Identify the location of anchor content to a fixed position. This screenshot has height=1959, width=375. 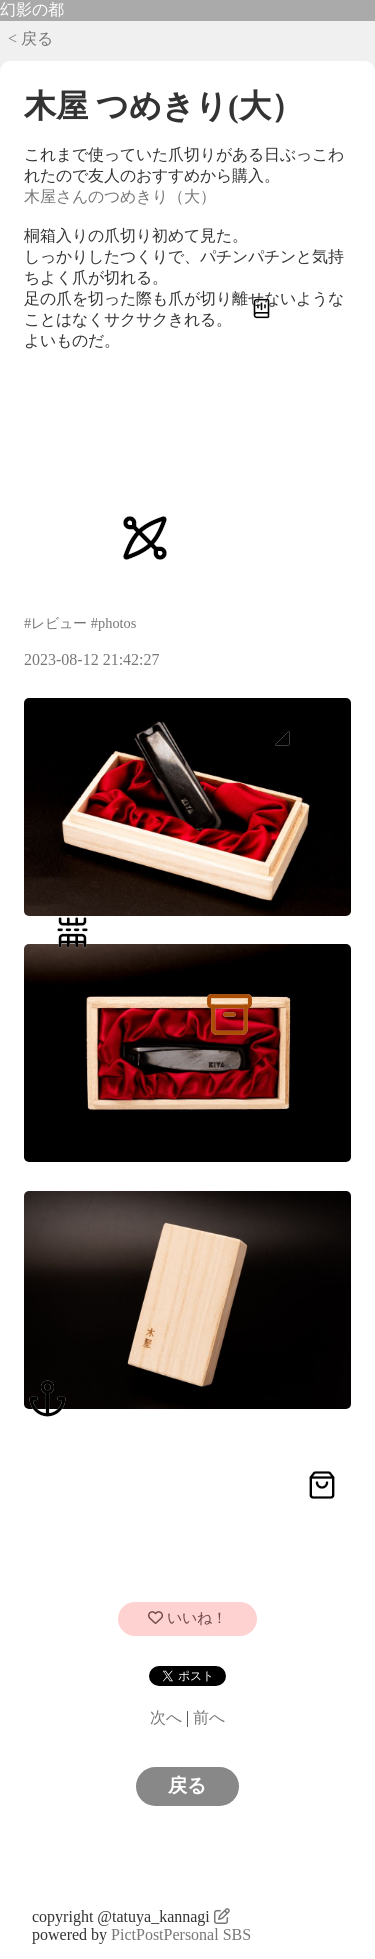
(47, 1398).